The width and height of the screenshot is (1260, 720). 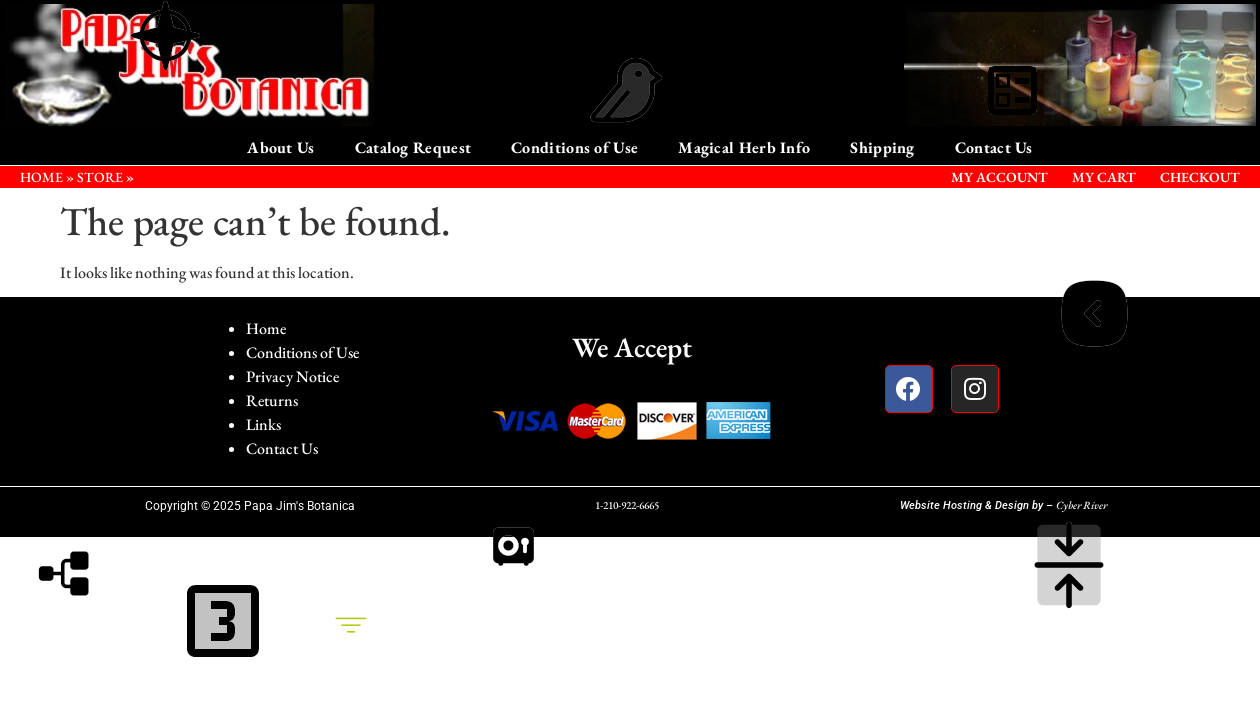 What do you see at coordinates (165, 35) in the screenshot?
I see `access navigation or compass features` at bounding box center [165, 35].